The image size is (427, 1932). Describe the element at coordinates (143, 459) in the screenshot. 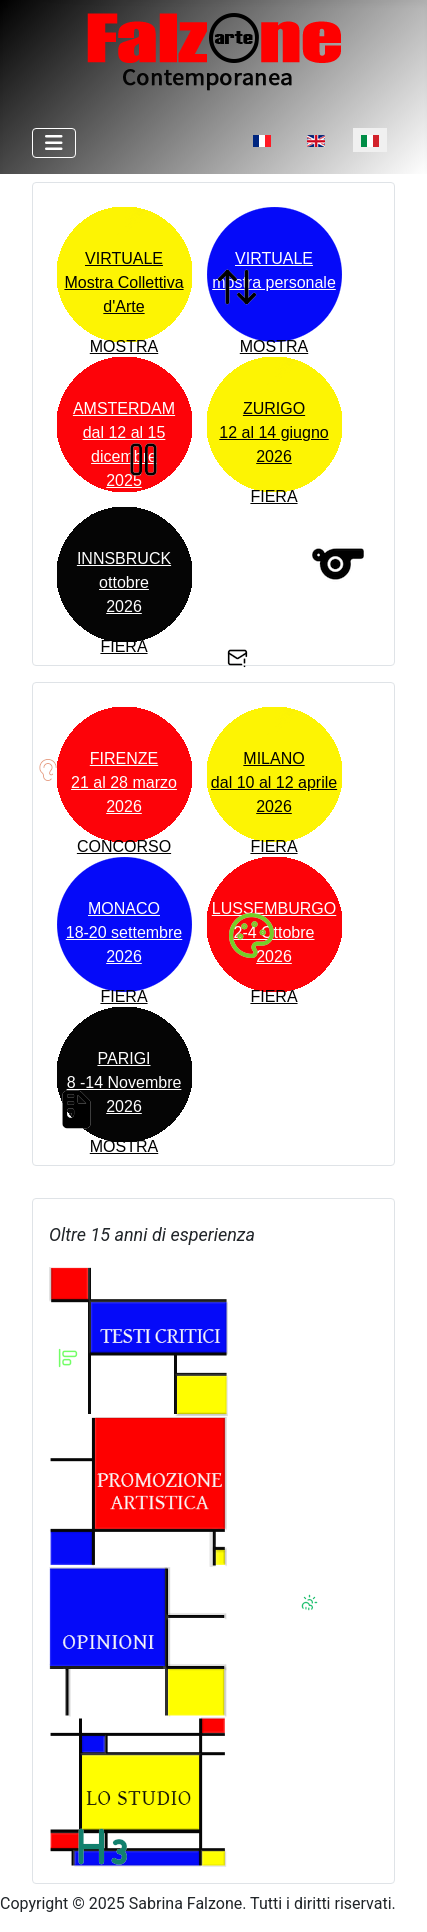

I see `stretch or resize content vertically` at that location.